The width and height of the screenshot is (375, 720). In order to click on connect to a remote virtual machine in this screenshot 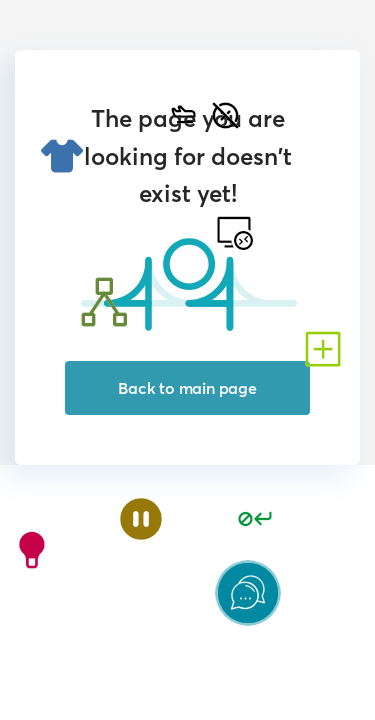, I will do `click(234, 231)`.